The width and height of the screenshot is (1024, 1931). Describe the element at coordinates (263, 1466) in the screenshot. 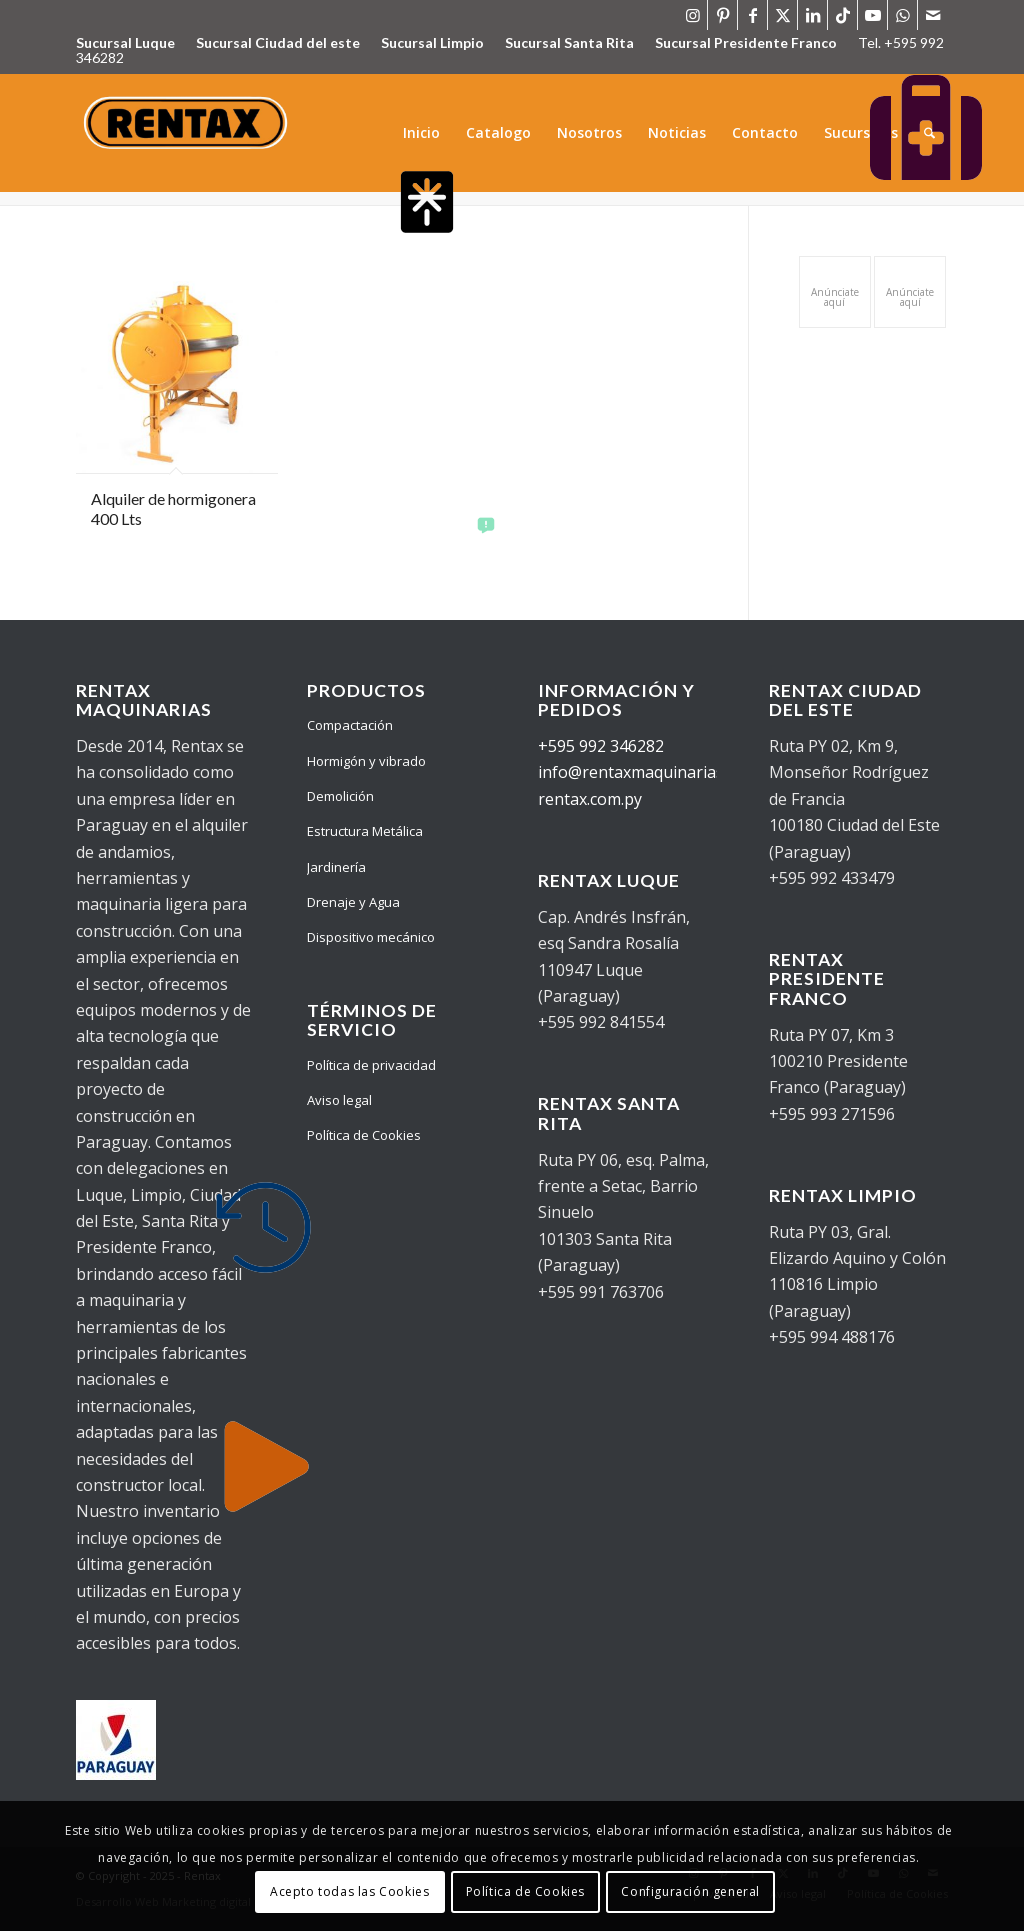

I see `play media or video content` at that location.